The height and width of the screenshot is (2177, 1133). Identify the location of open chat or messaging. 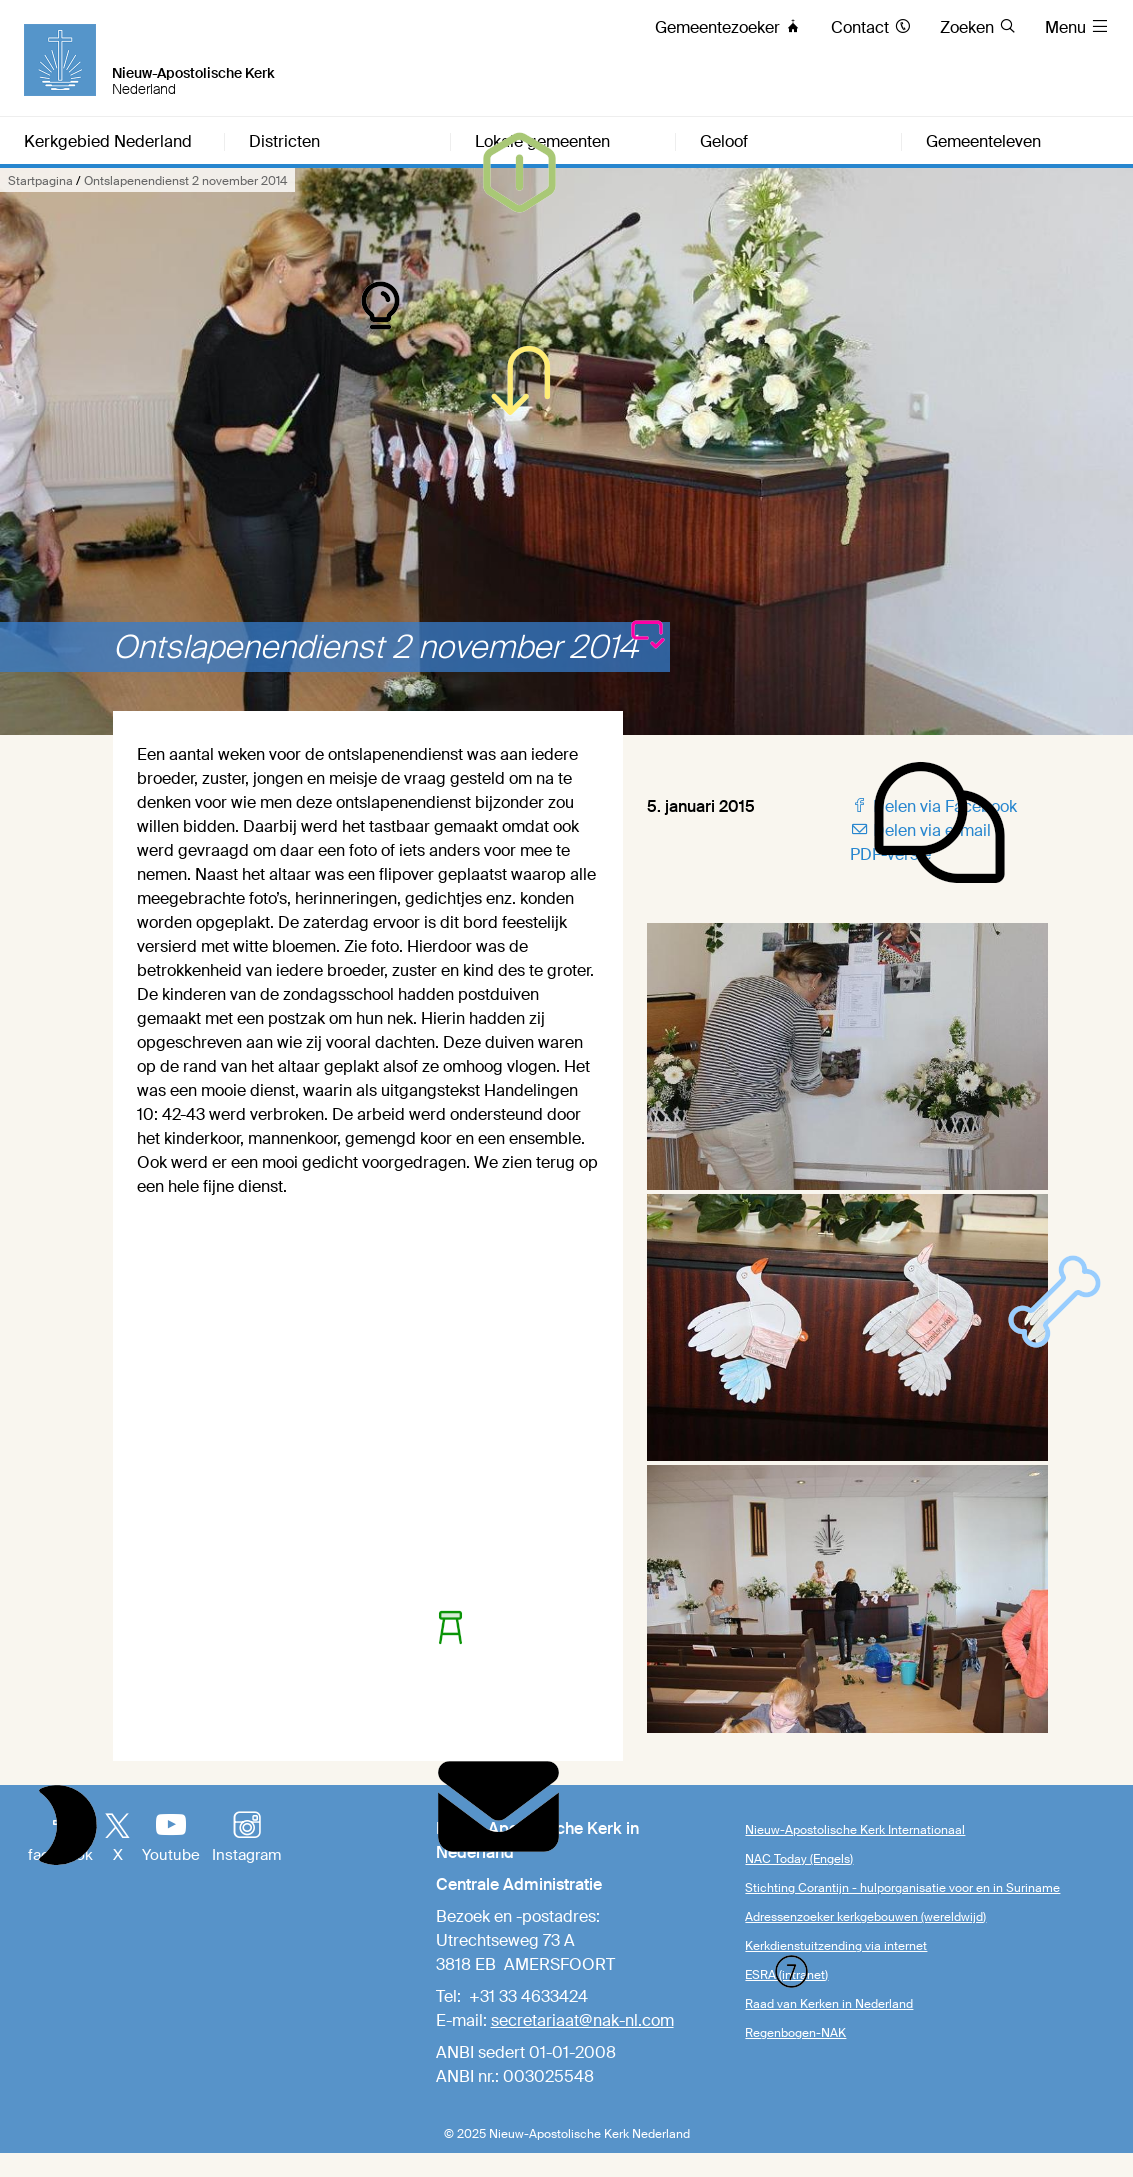
(939, 822).